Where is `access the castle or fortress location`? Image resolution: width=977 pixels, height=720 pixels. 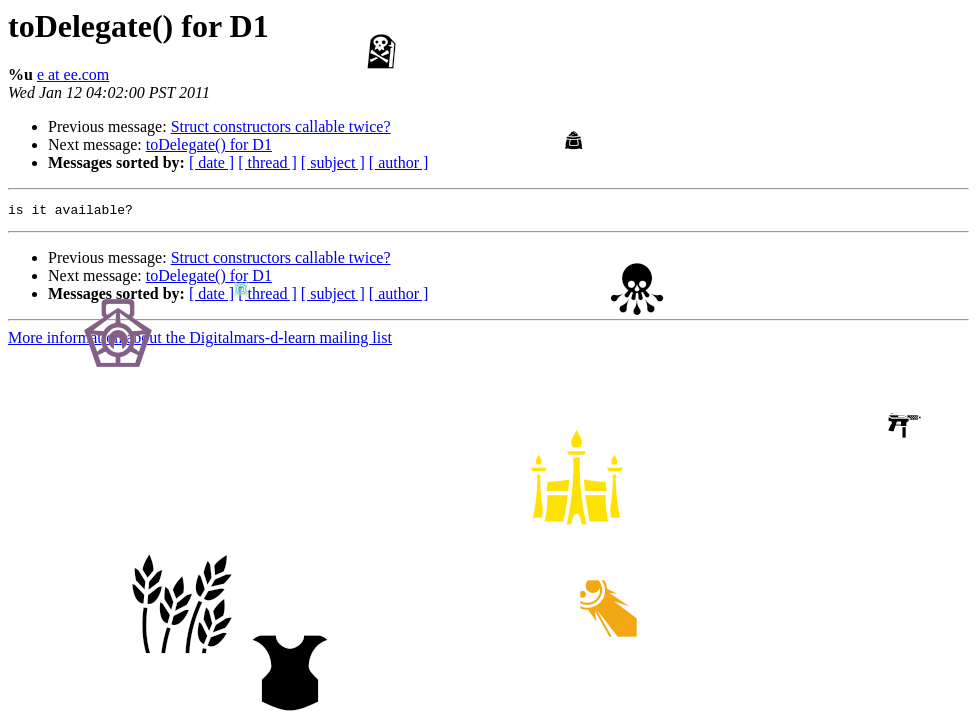 access the castle or fortress location is located at coordinates (576, 476).